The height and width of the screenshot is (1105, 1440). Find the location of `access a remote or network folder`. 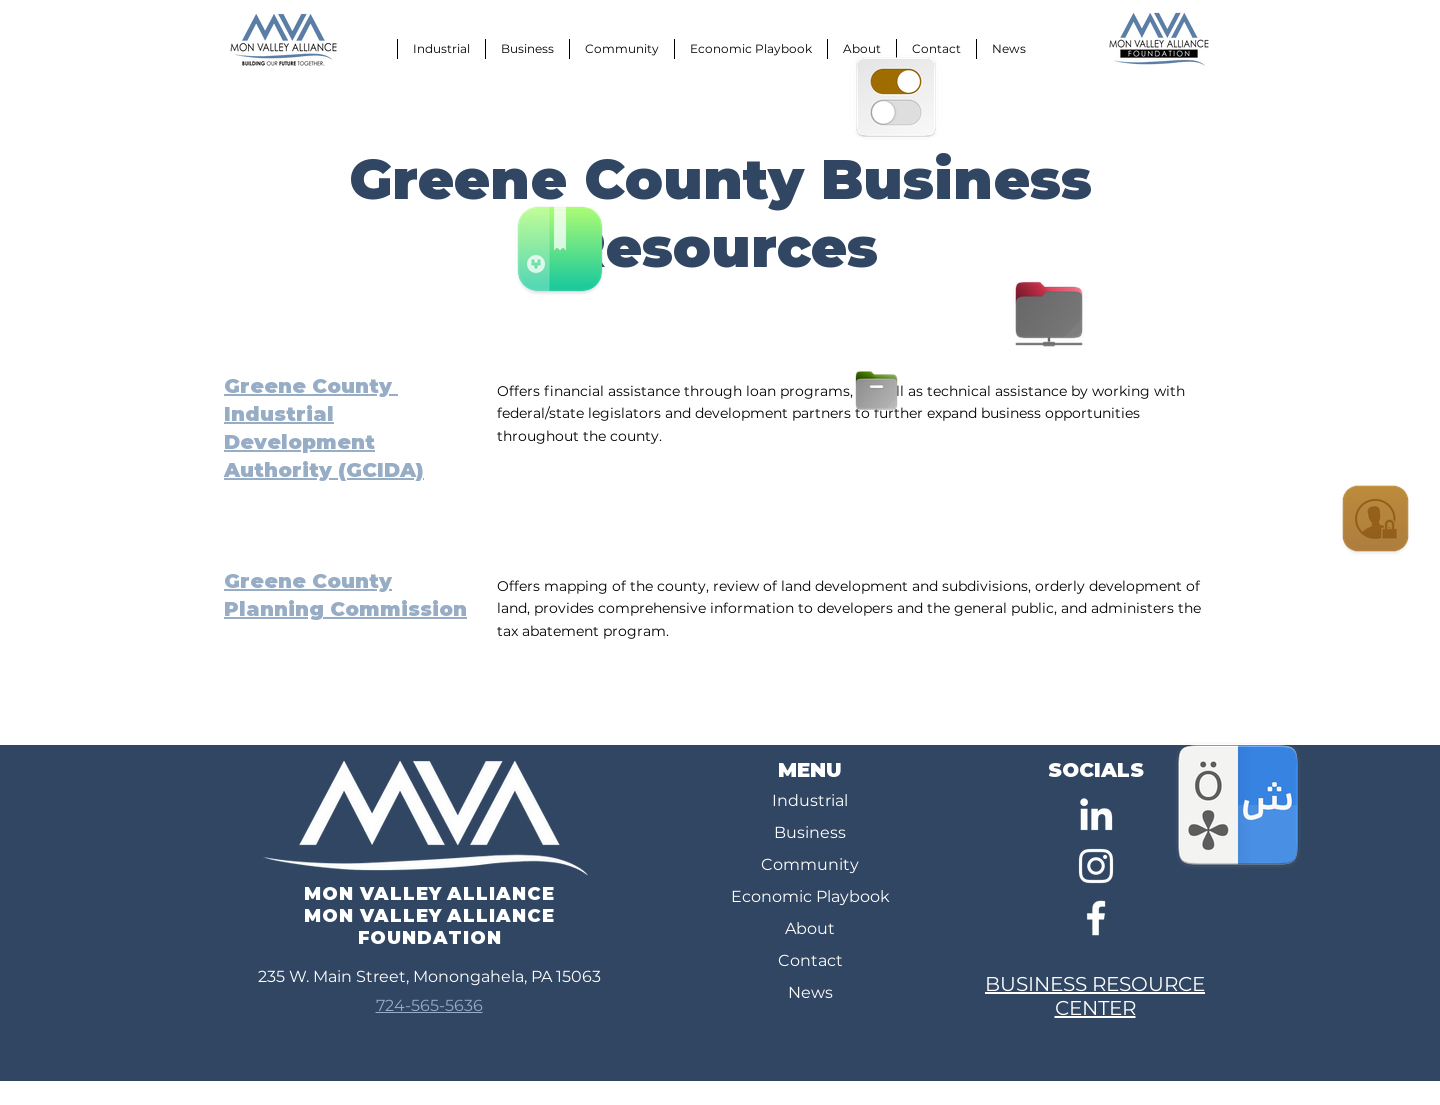

access a remote or network folder is located at coordinates (1049, 313).